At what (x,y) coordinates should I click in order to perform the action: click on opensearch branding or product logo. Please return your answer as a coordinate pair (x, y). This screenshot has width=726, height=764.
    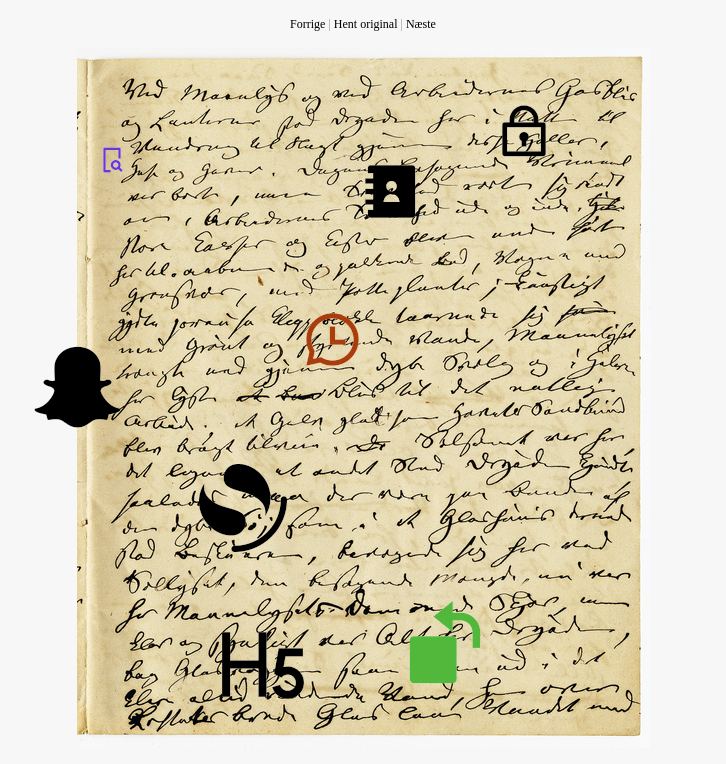
    Looking at the image, I should click on (243, 508).